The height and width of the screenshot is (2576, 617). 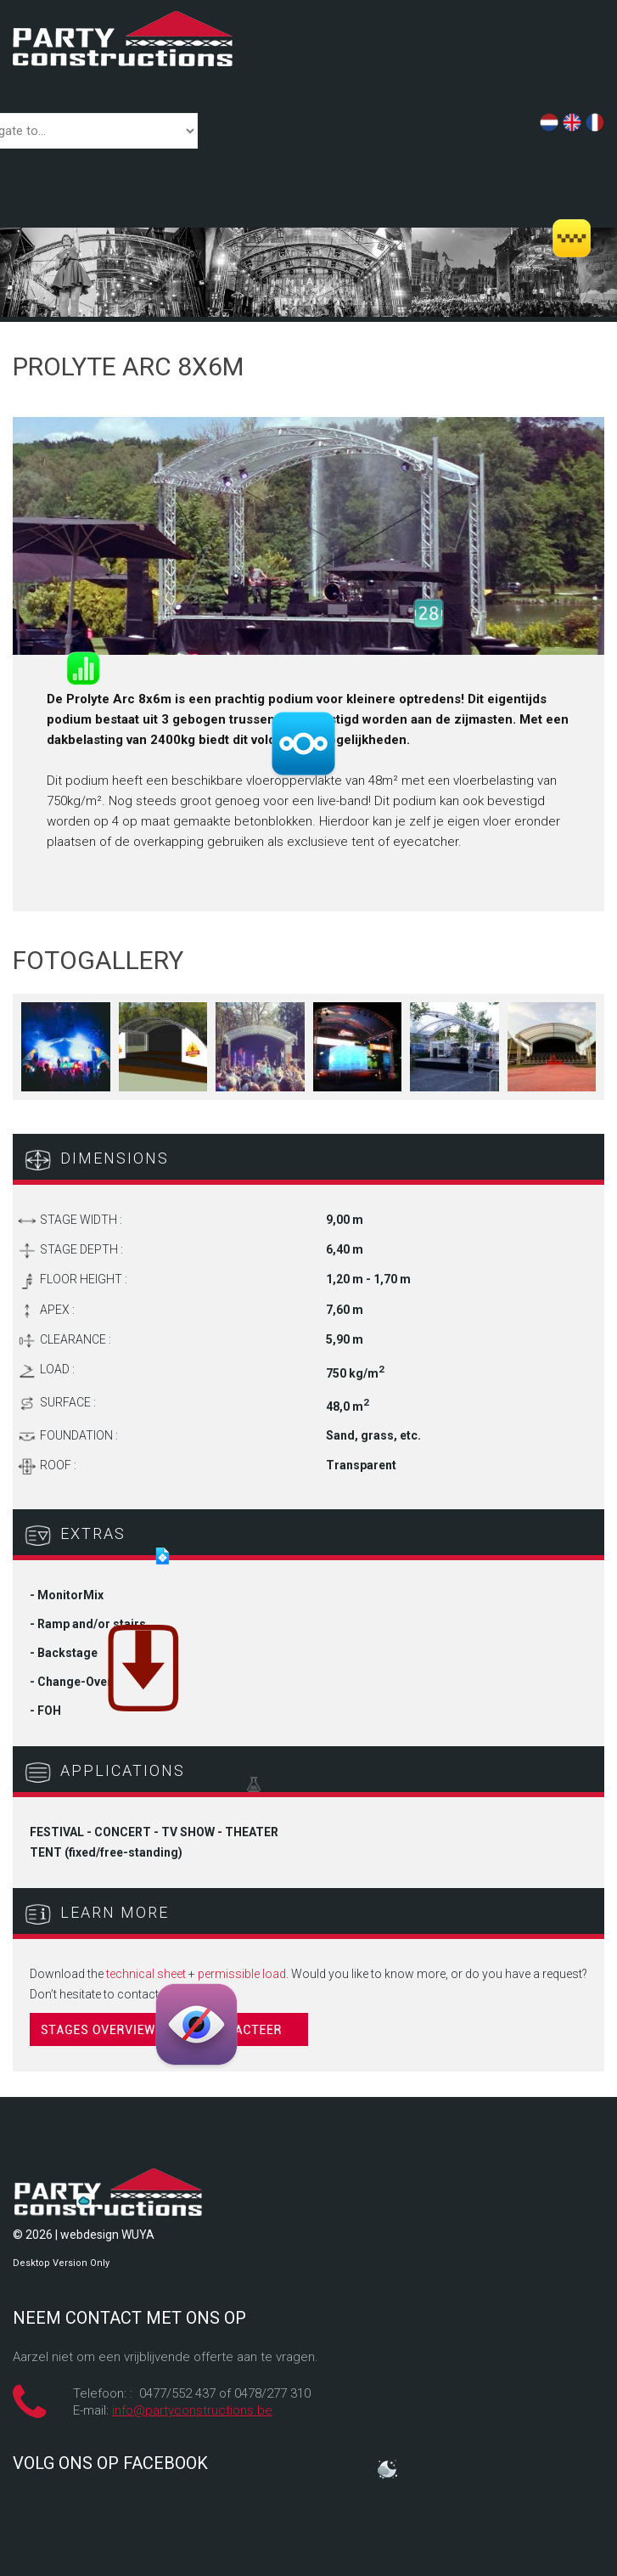 I want to click on open ownCloud file sync and sharing app, so click(x=303, y=743).